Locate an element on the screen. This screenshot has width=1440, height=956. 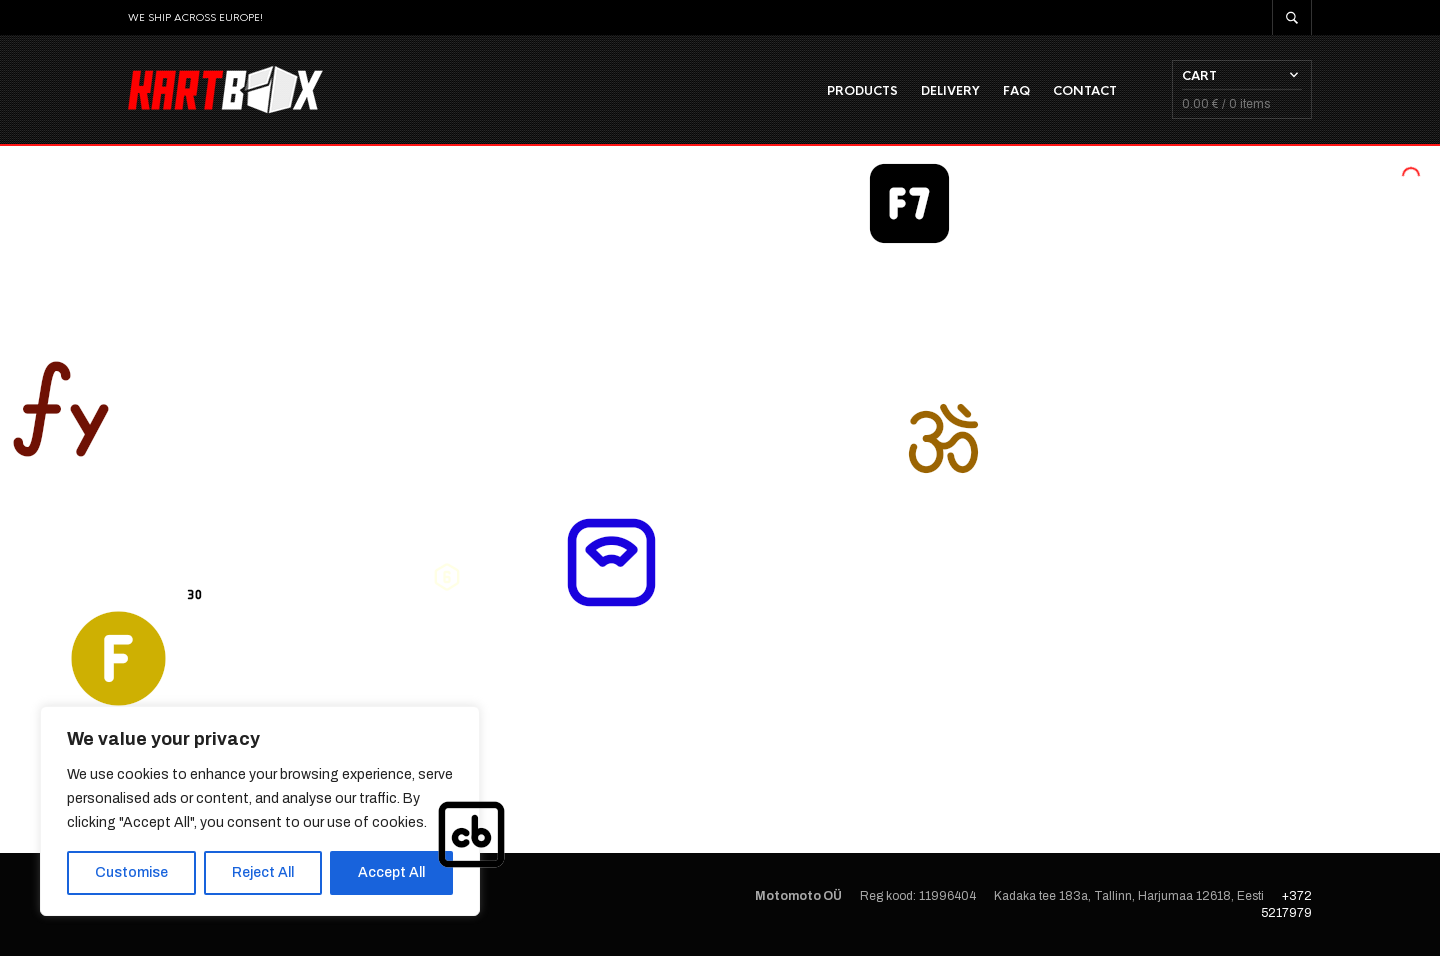
indicates hinduism or hindu-related content is located at coordinates (943, 438).